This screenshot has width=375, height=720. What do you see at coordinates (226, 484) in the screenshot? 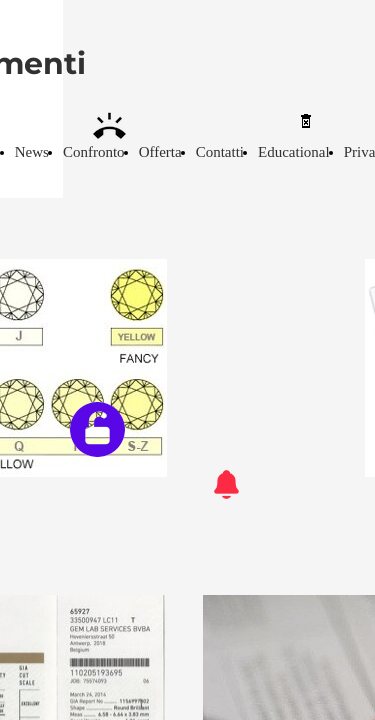
I see `view your notifications` at bounding box center [226, 484].